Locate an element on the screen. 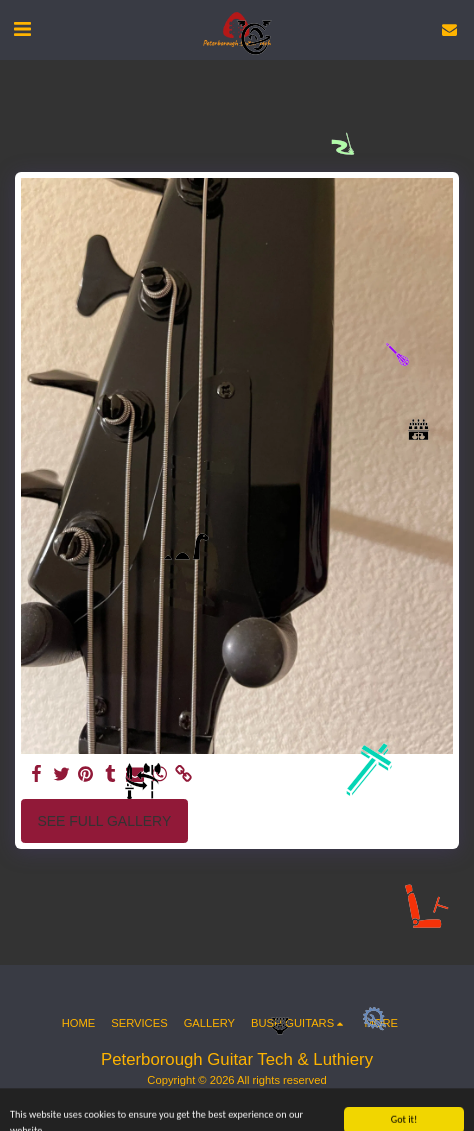 This screenshot has width=474, height=1131. enable automatic repair or maintenance mode is located at coordinates (374, 1018).